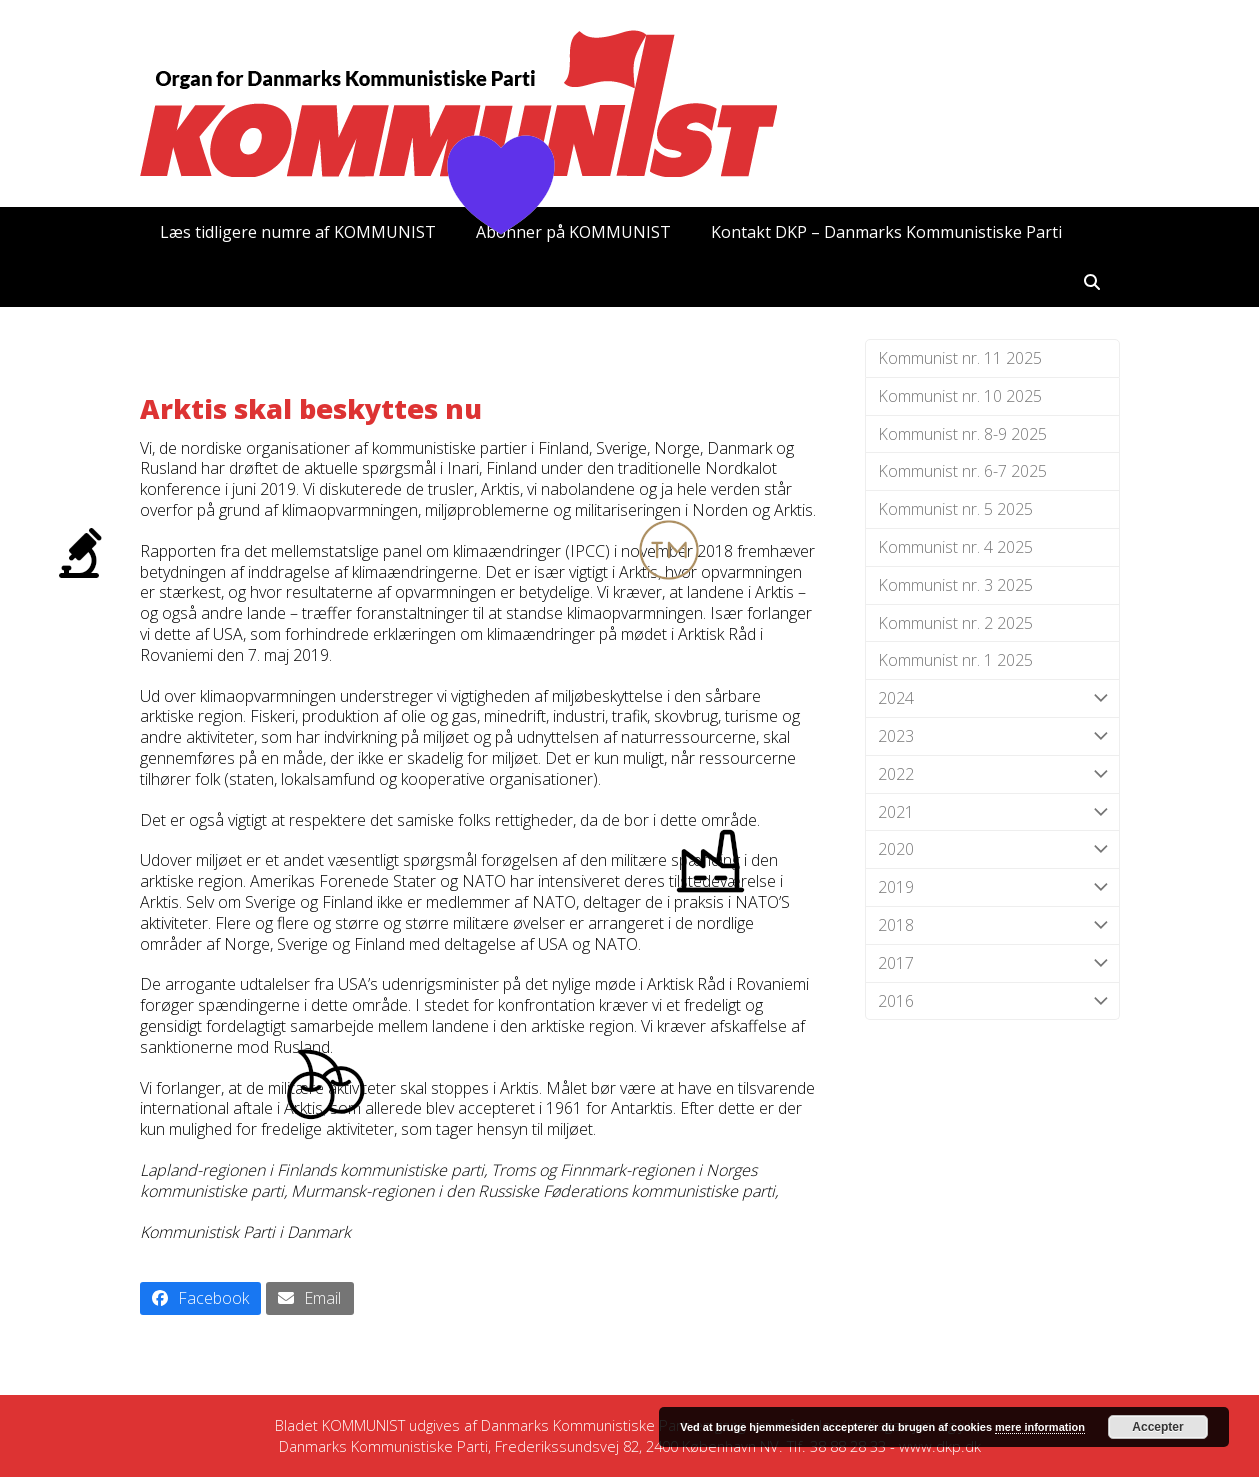  I want to click on indicates fruit or produce category, so click(324, 1084).